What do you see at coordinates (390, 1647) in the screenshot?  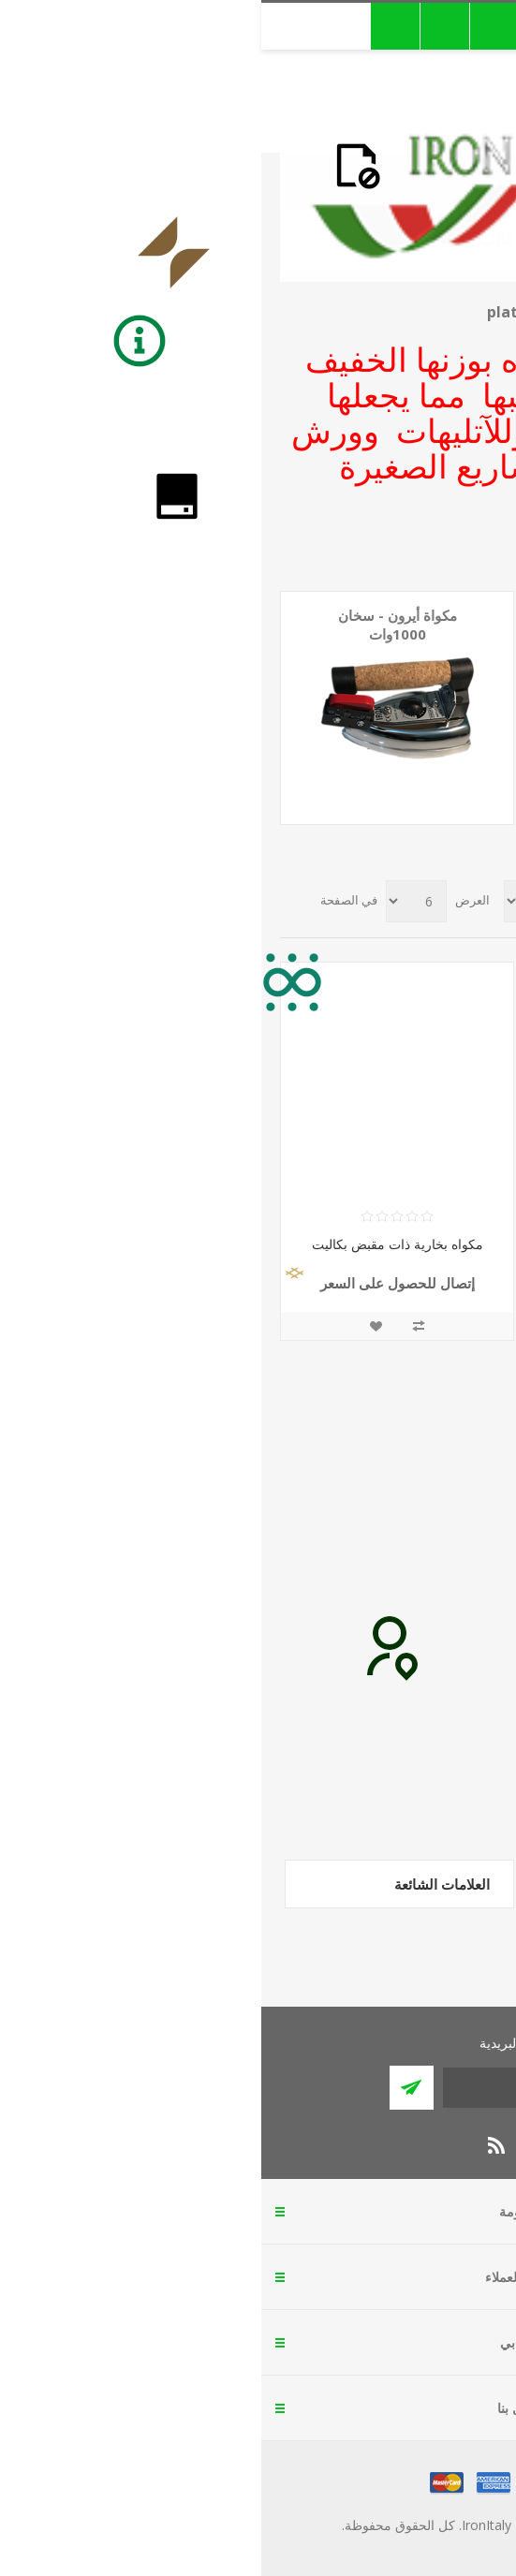 I see `view user's current location` at bounding box center [390, 1647].